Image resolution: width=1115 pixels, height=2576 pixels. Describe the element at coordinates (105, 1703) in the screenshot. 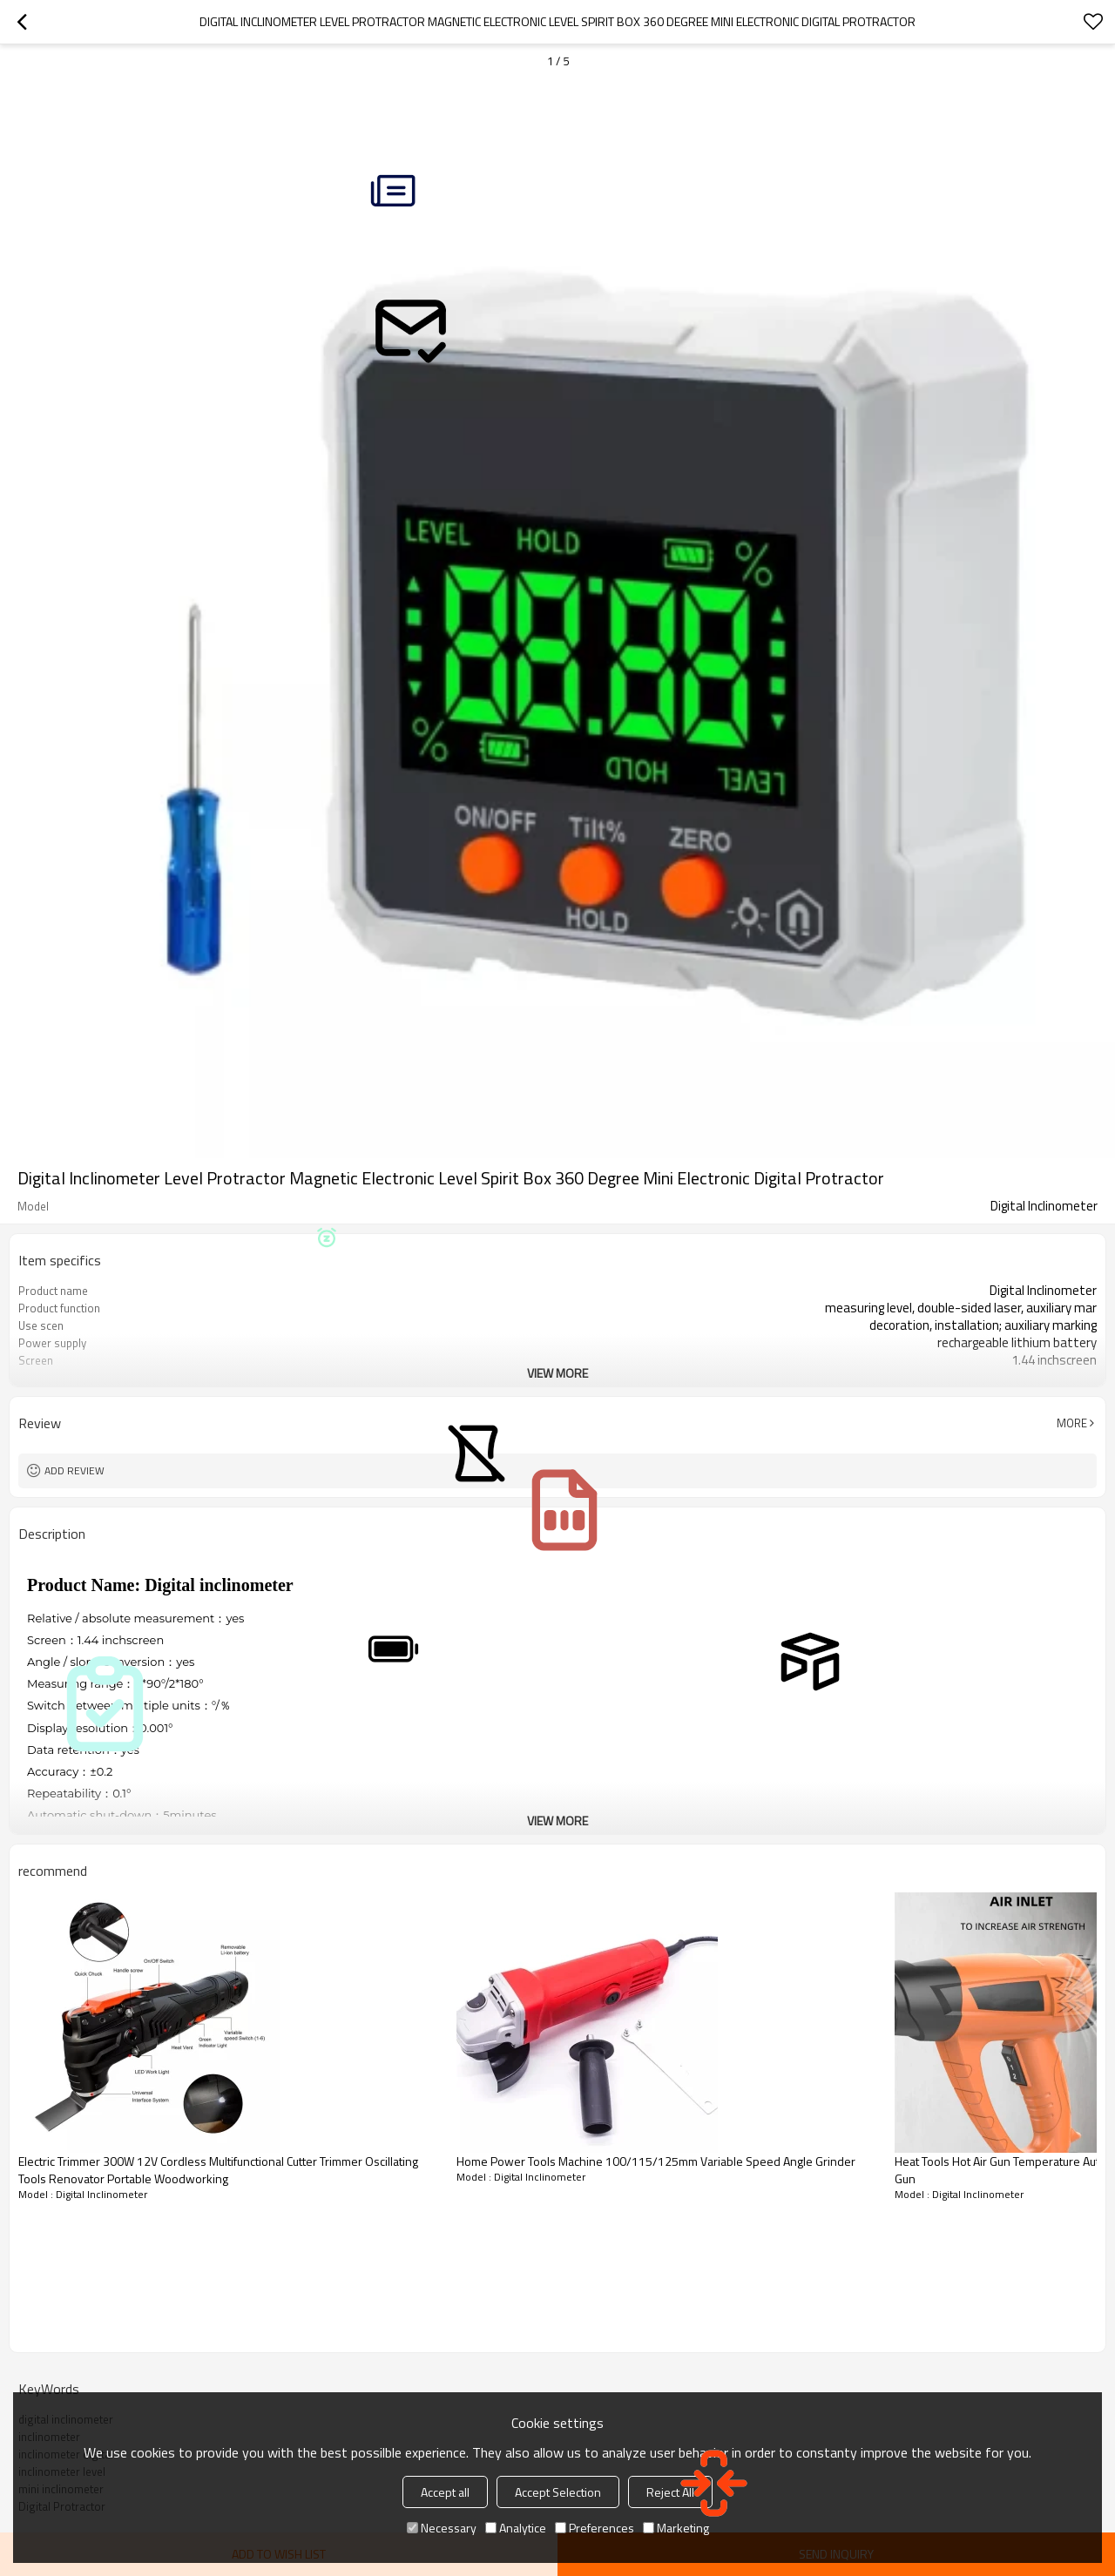

I see `mark task as complete` at that location.